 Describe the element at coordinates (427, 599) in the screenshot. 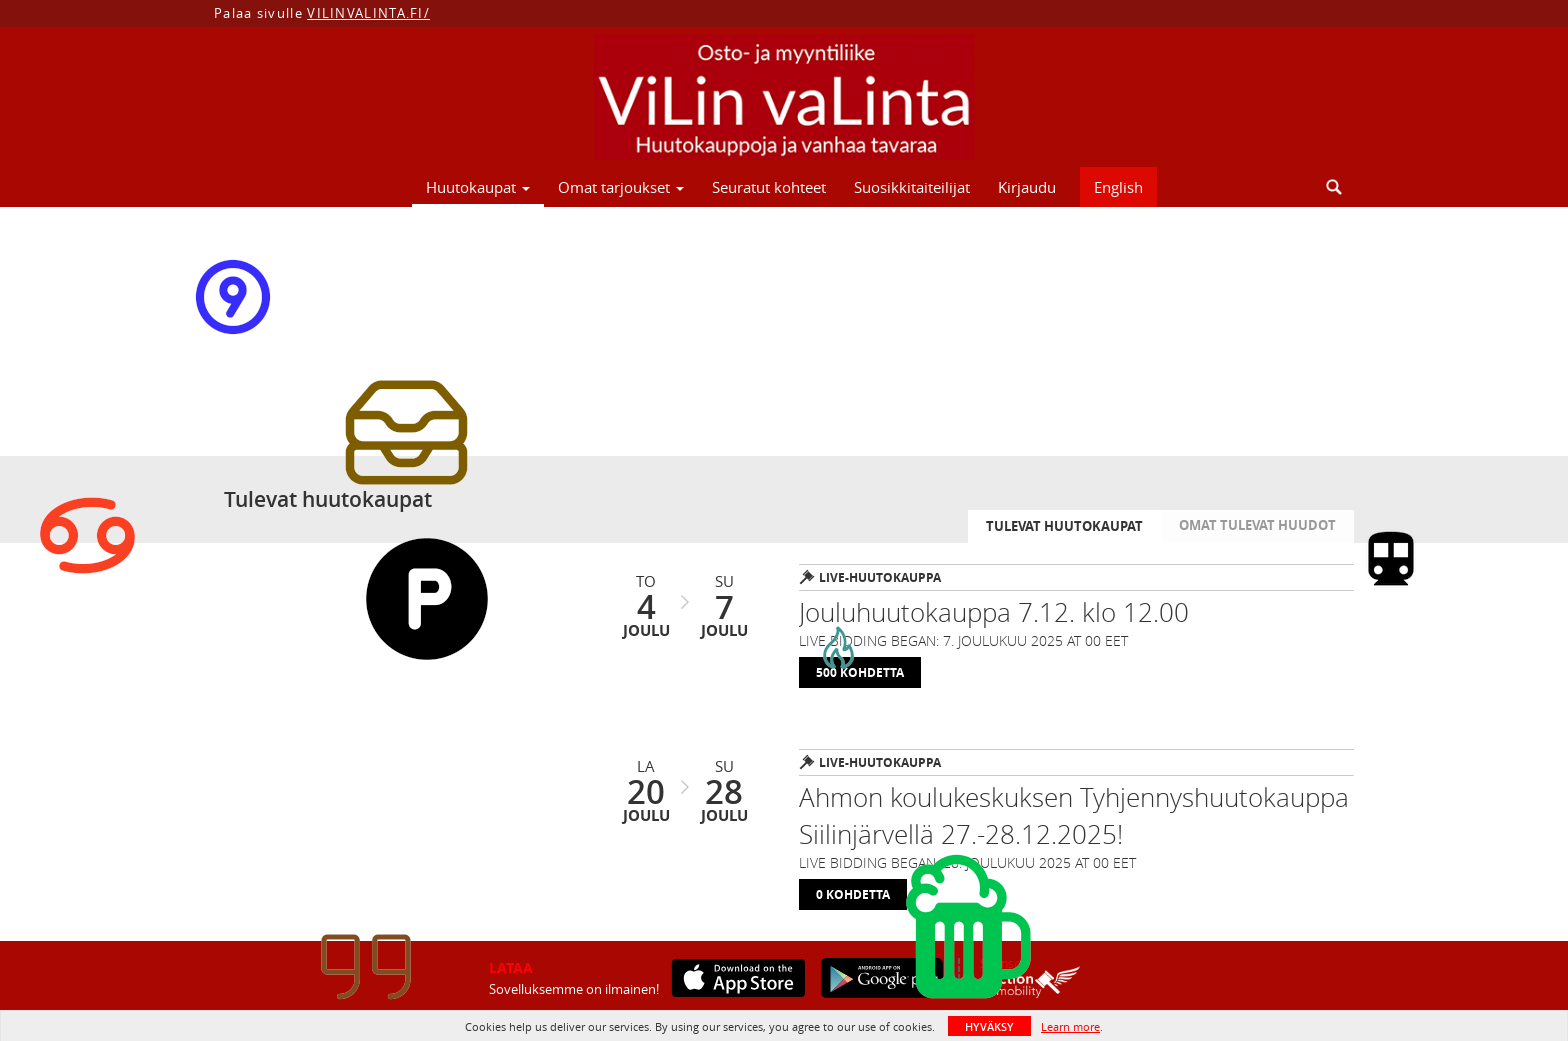

I see `find nearby parking locations` at that location.